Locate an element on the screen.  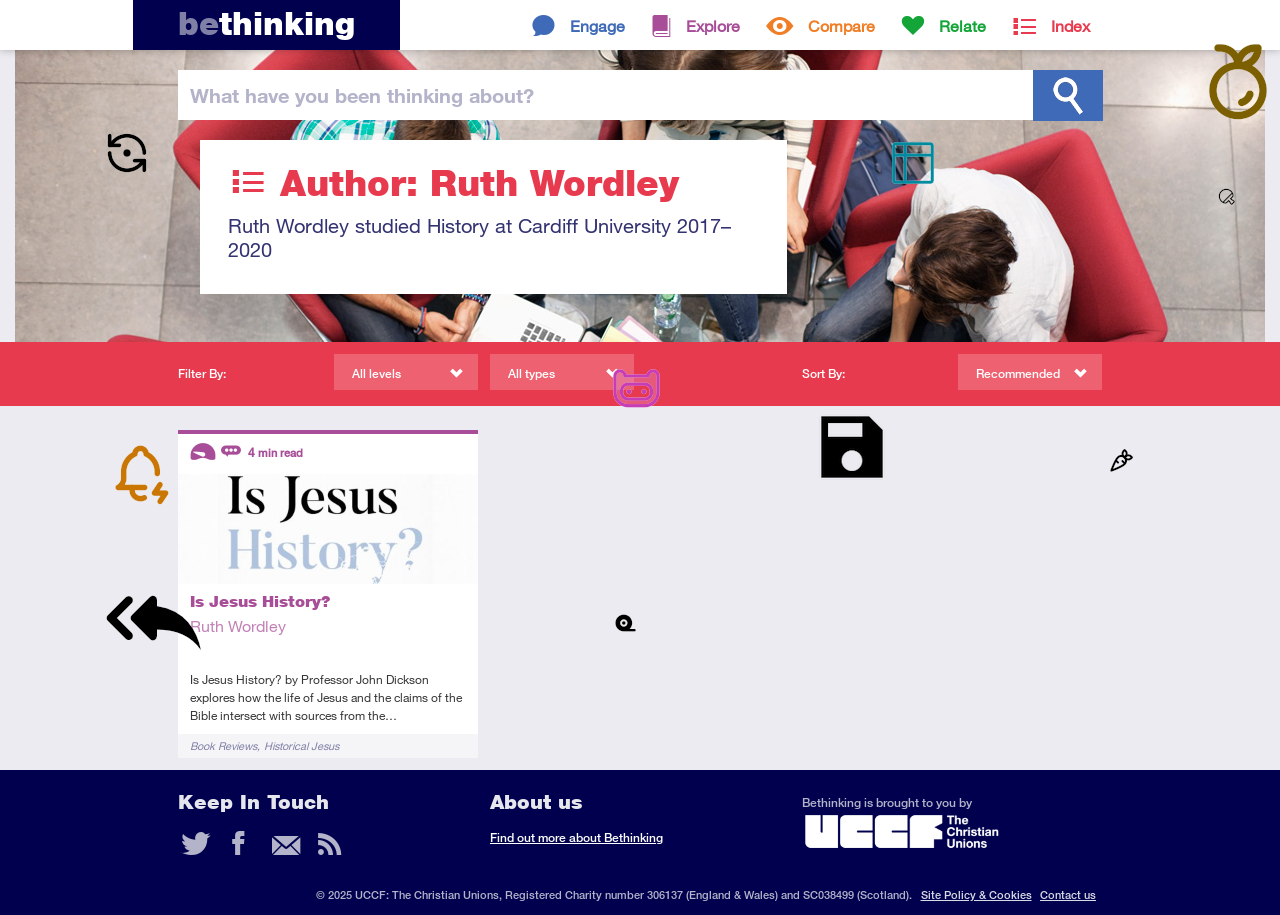
reply to all recipients in an email thread is located at coordinates (153, 618).